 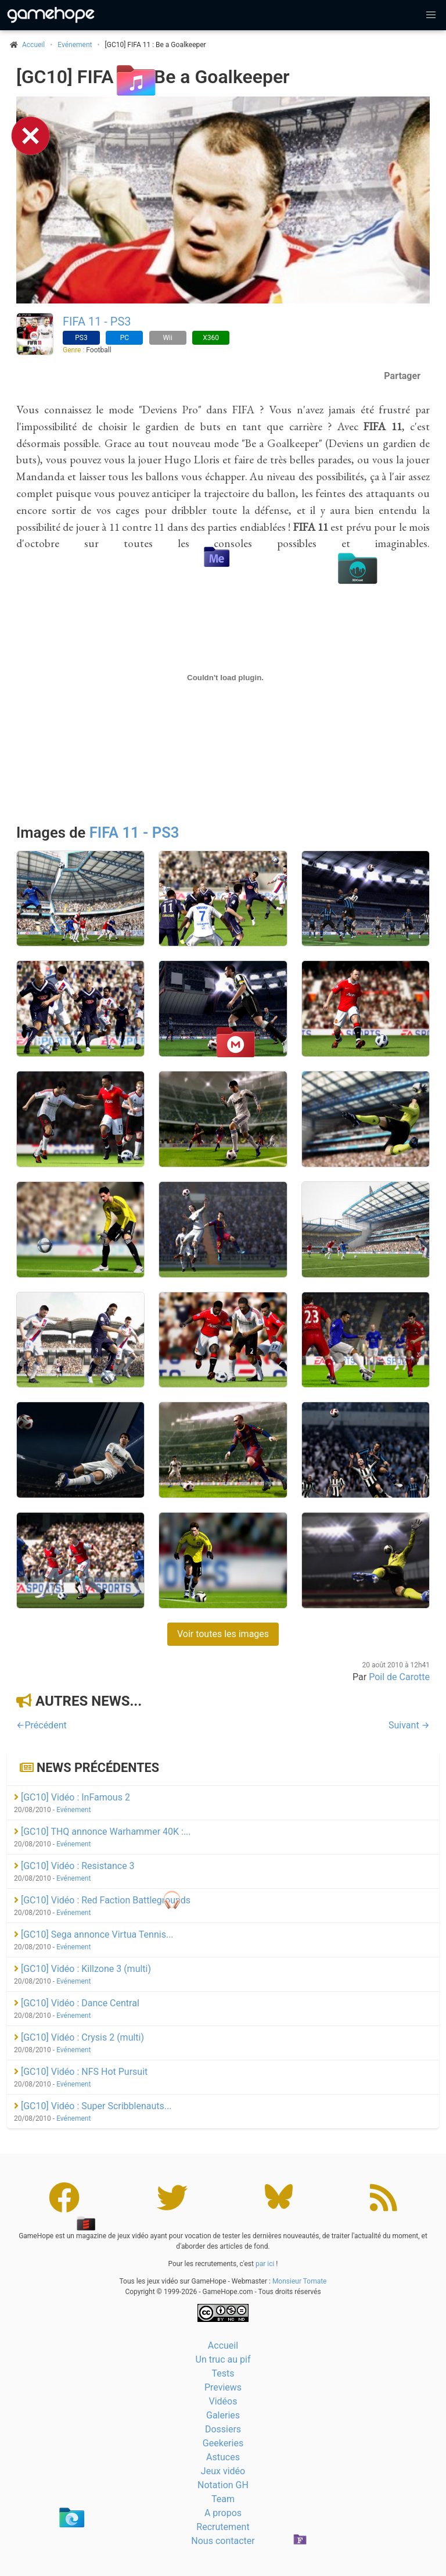 What do you see at coordinates (30, 135) in the screenshot?
I see `cancel or clear a calculation` at bounding box center [30, 135].